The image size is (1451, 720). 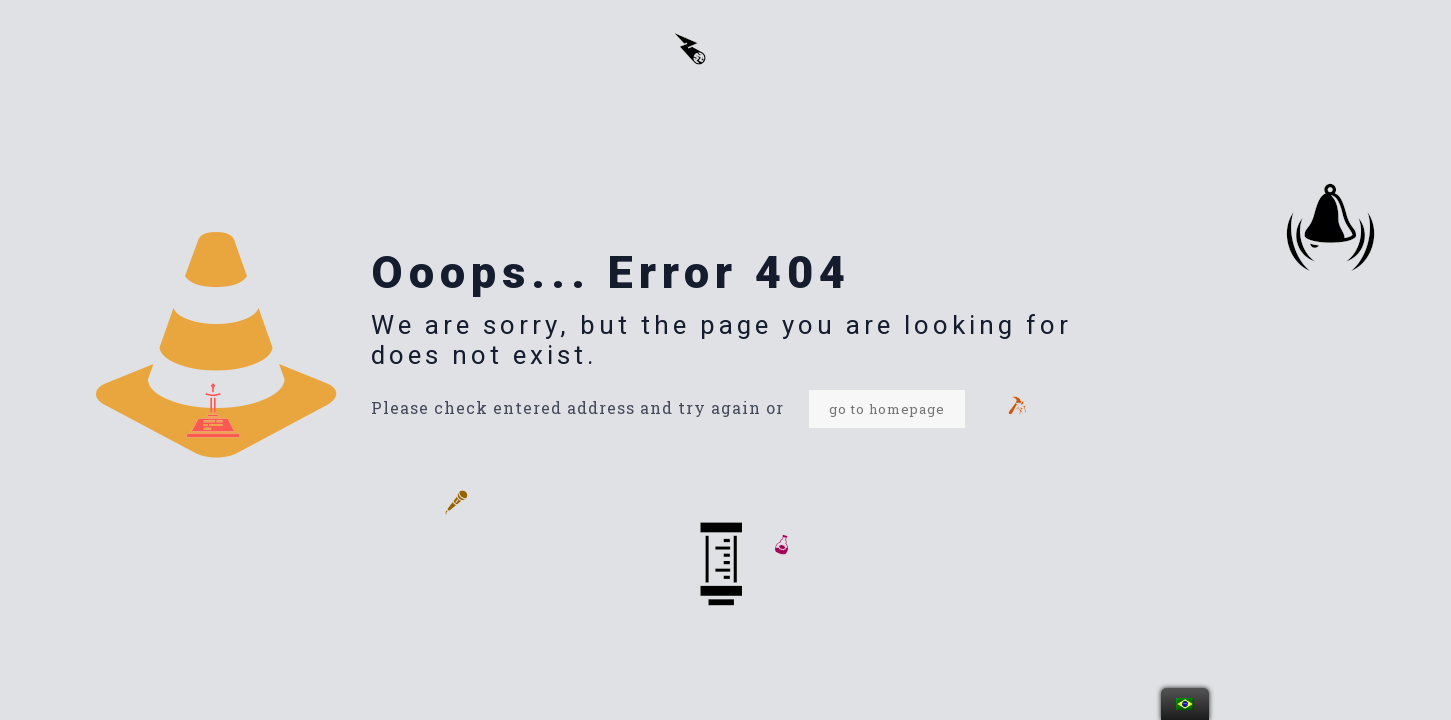 What do you see at coordinates (722, 564) in the screenshot?
I see `view temperature or measurement settings` at bounding box center [722, 564].